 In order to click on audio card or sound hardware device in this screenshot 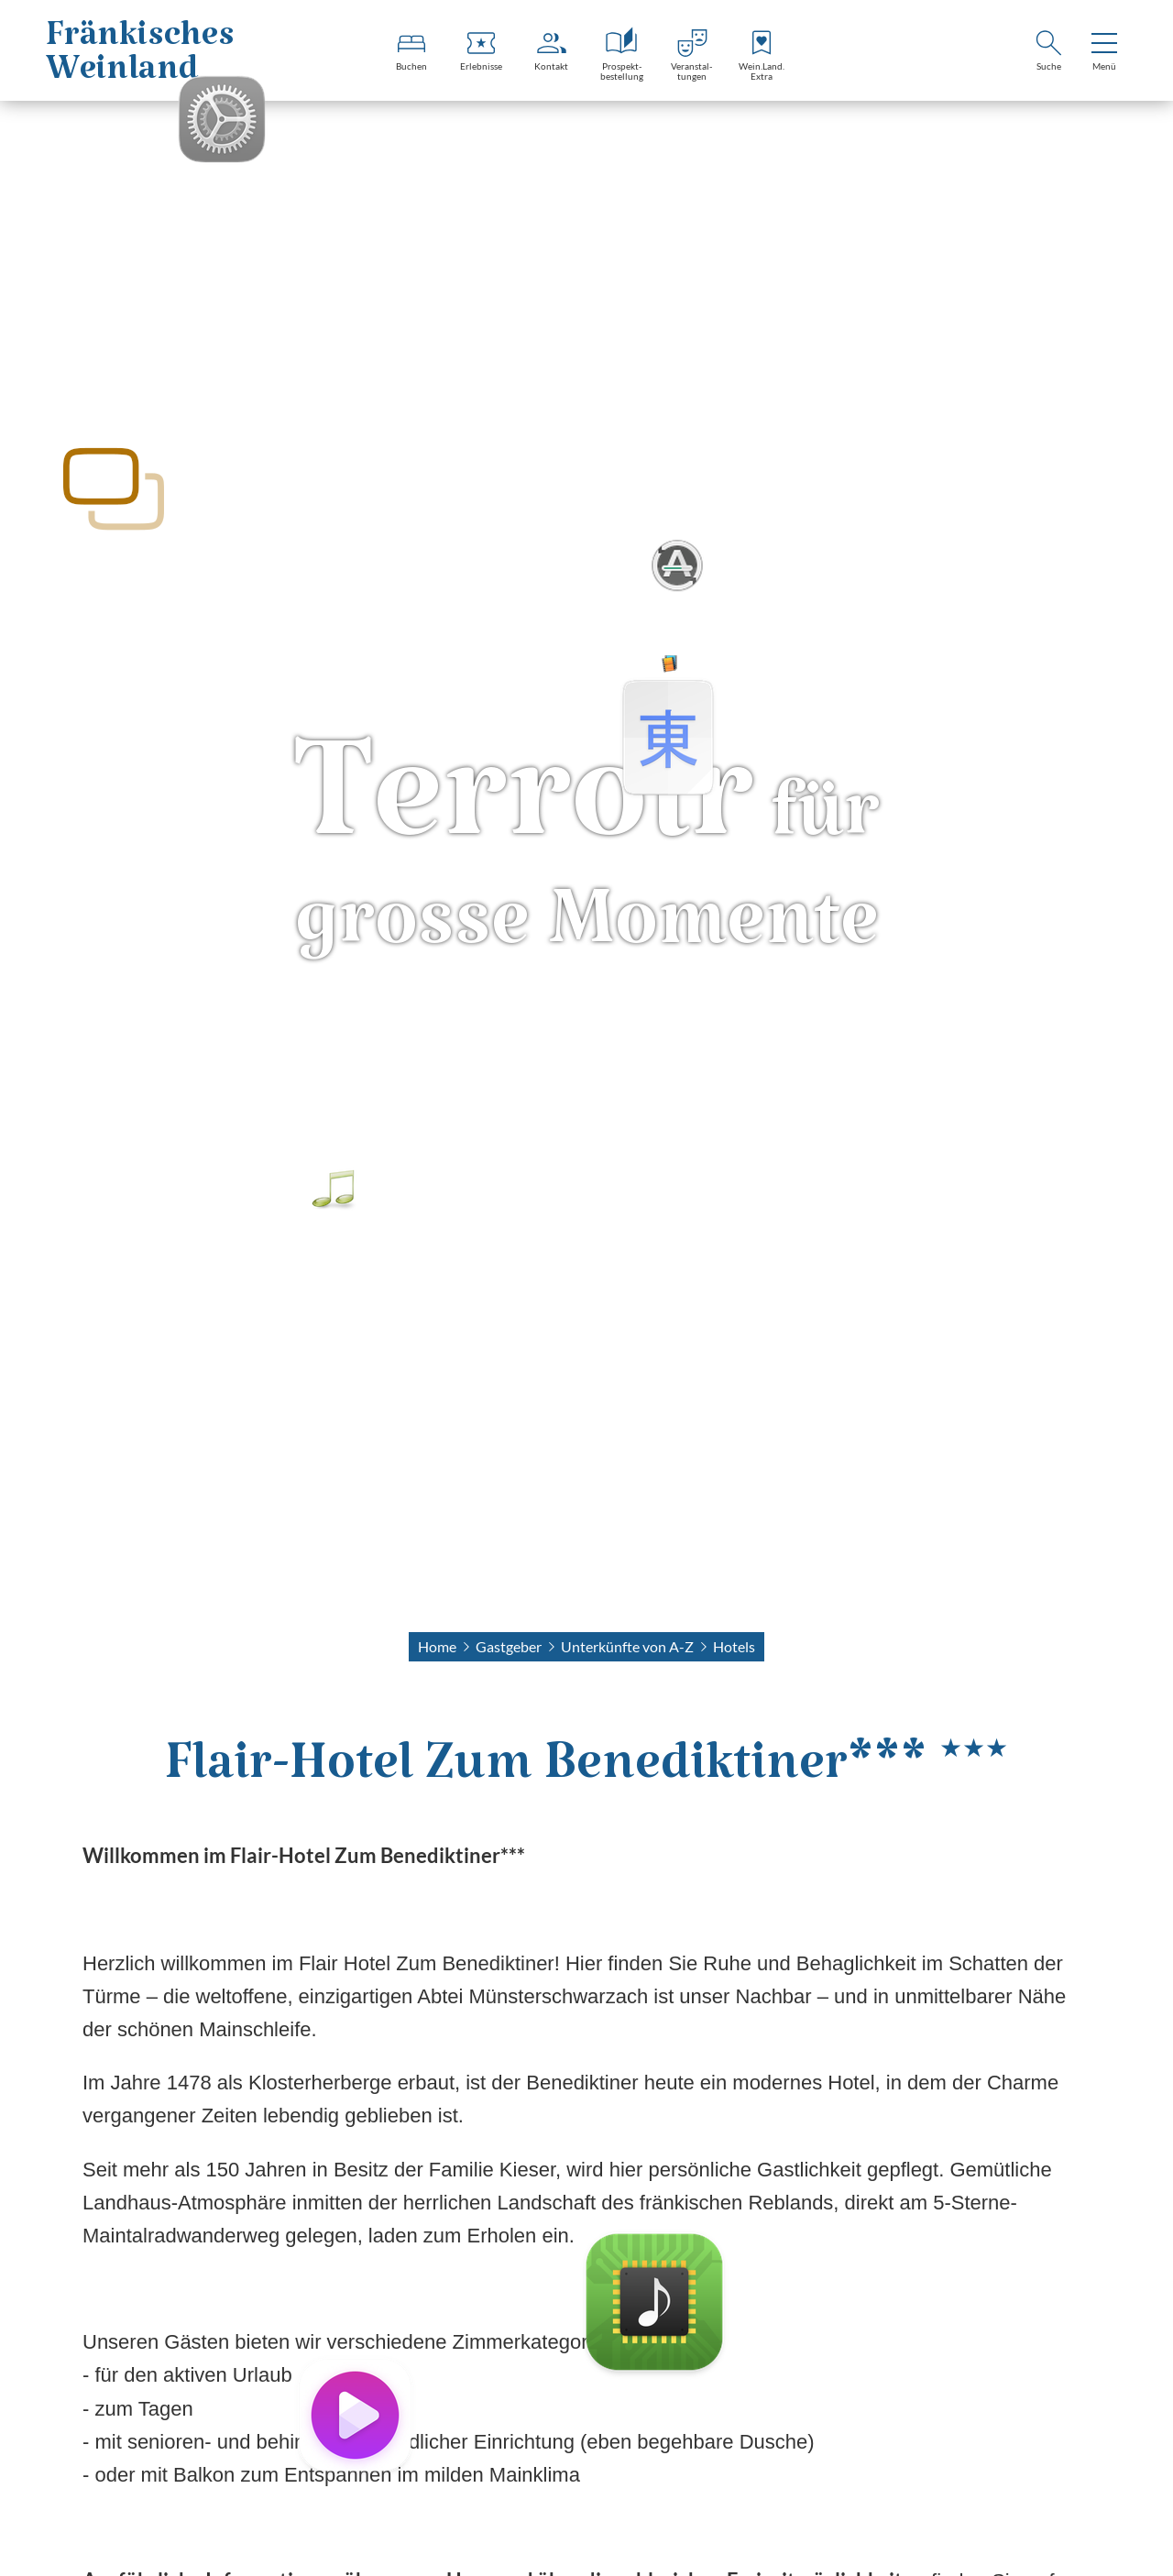, I will do `click(654, 2302)`.